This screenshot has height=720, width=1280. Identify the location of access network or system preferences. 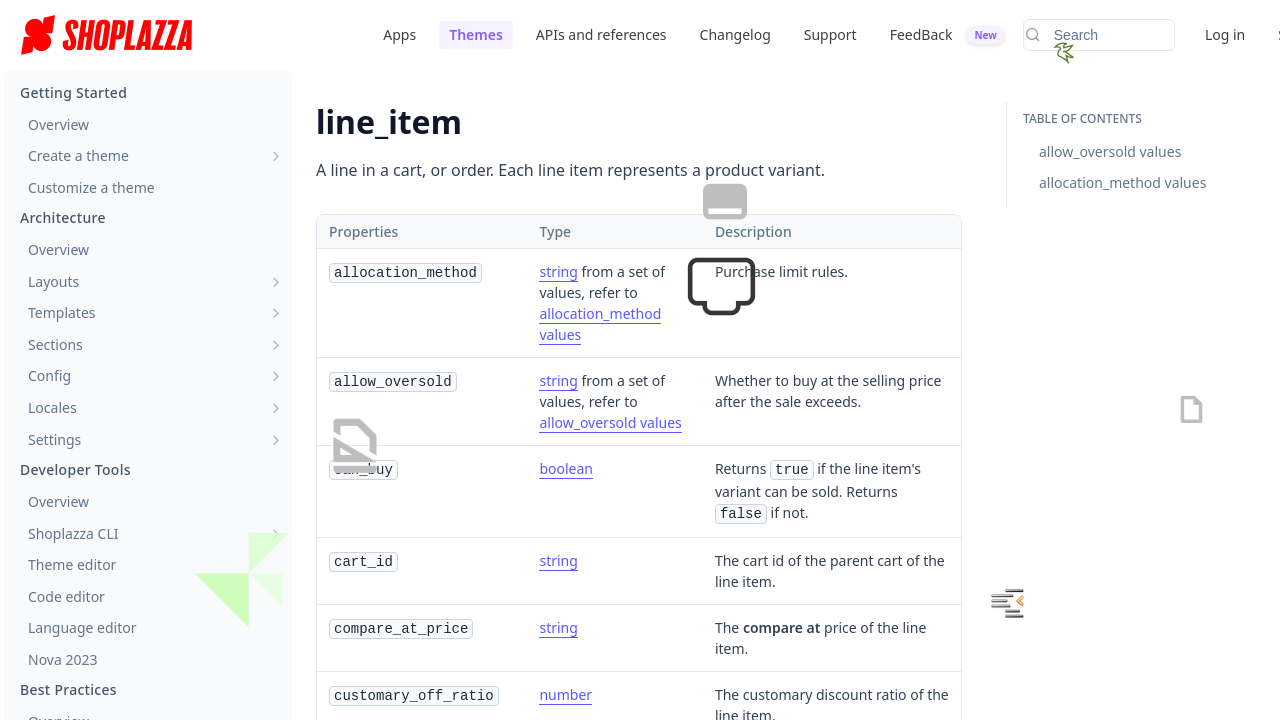
(721, 286).